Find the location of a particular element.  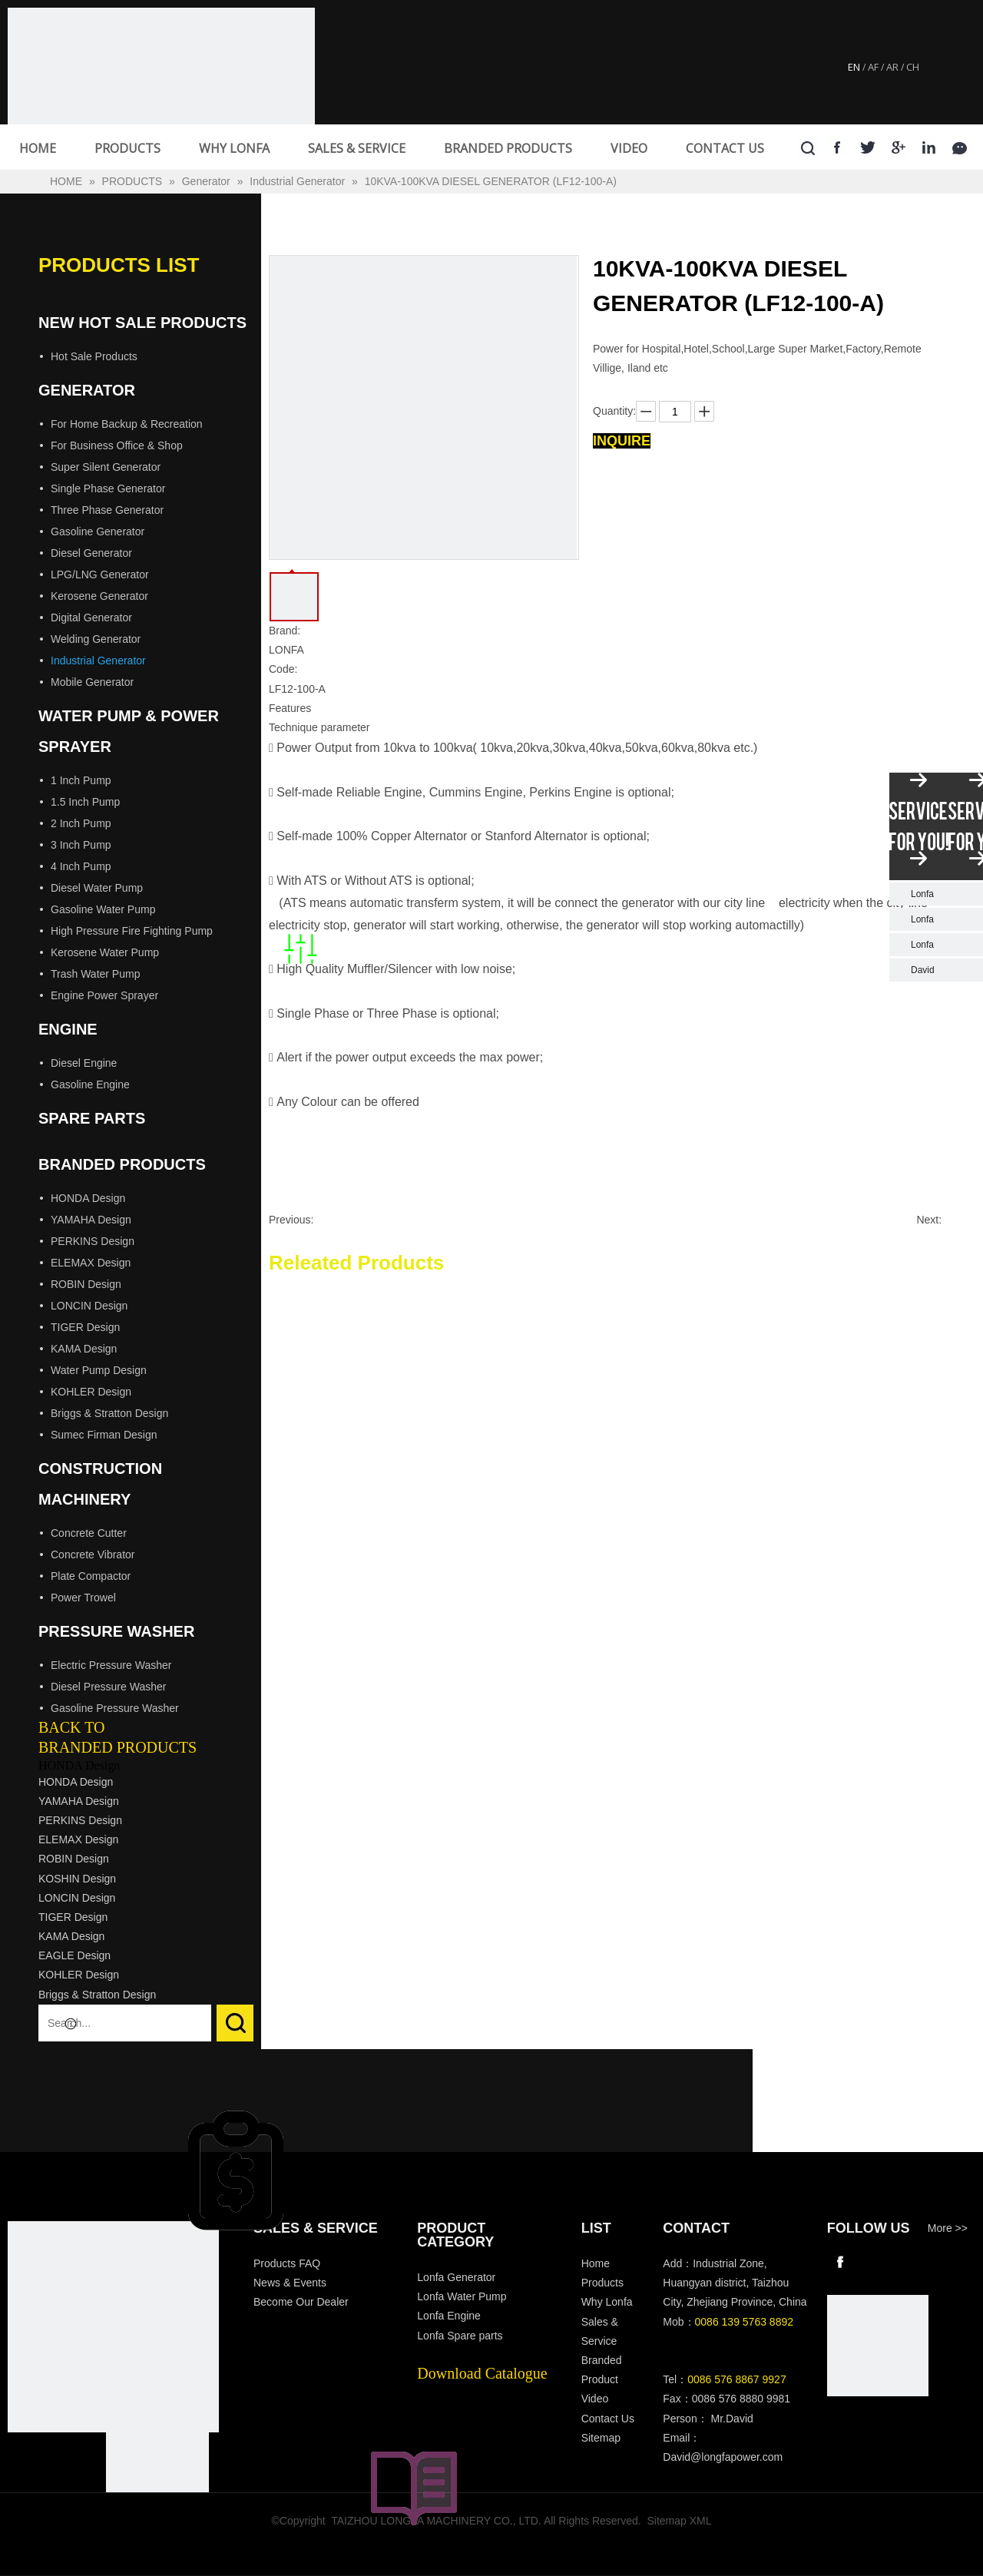

adjust settings or preferences is located at coordinates (300, 949).